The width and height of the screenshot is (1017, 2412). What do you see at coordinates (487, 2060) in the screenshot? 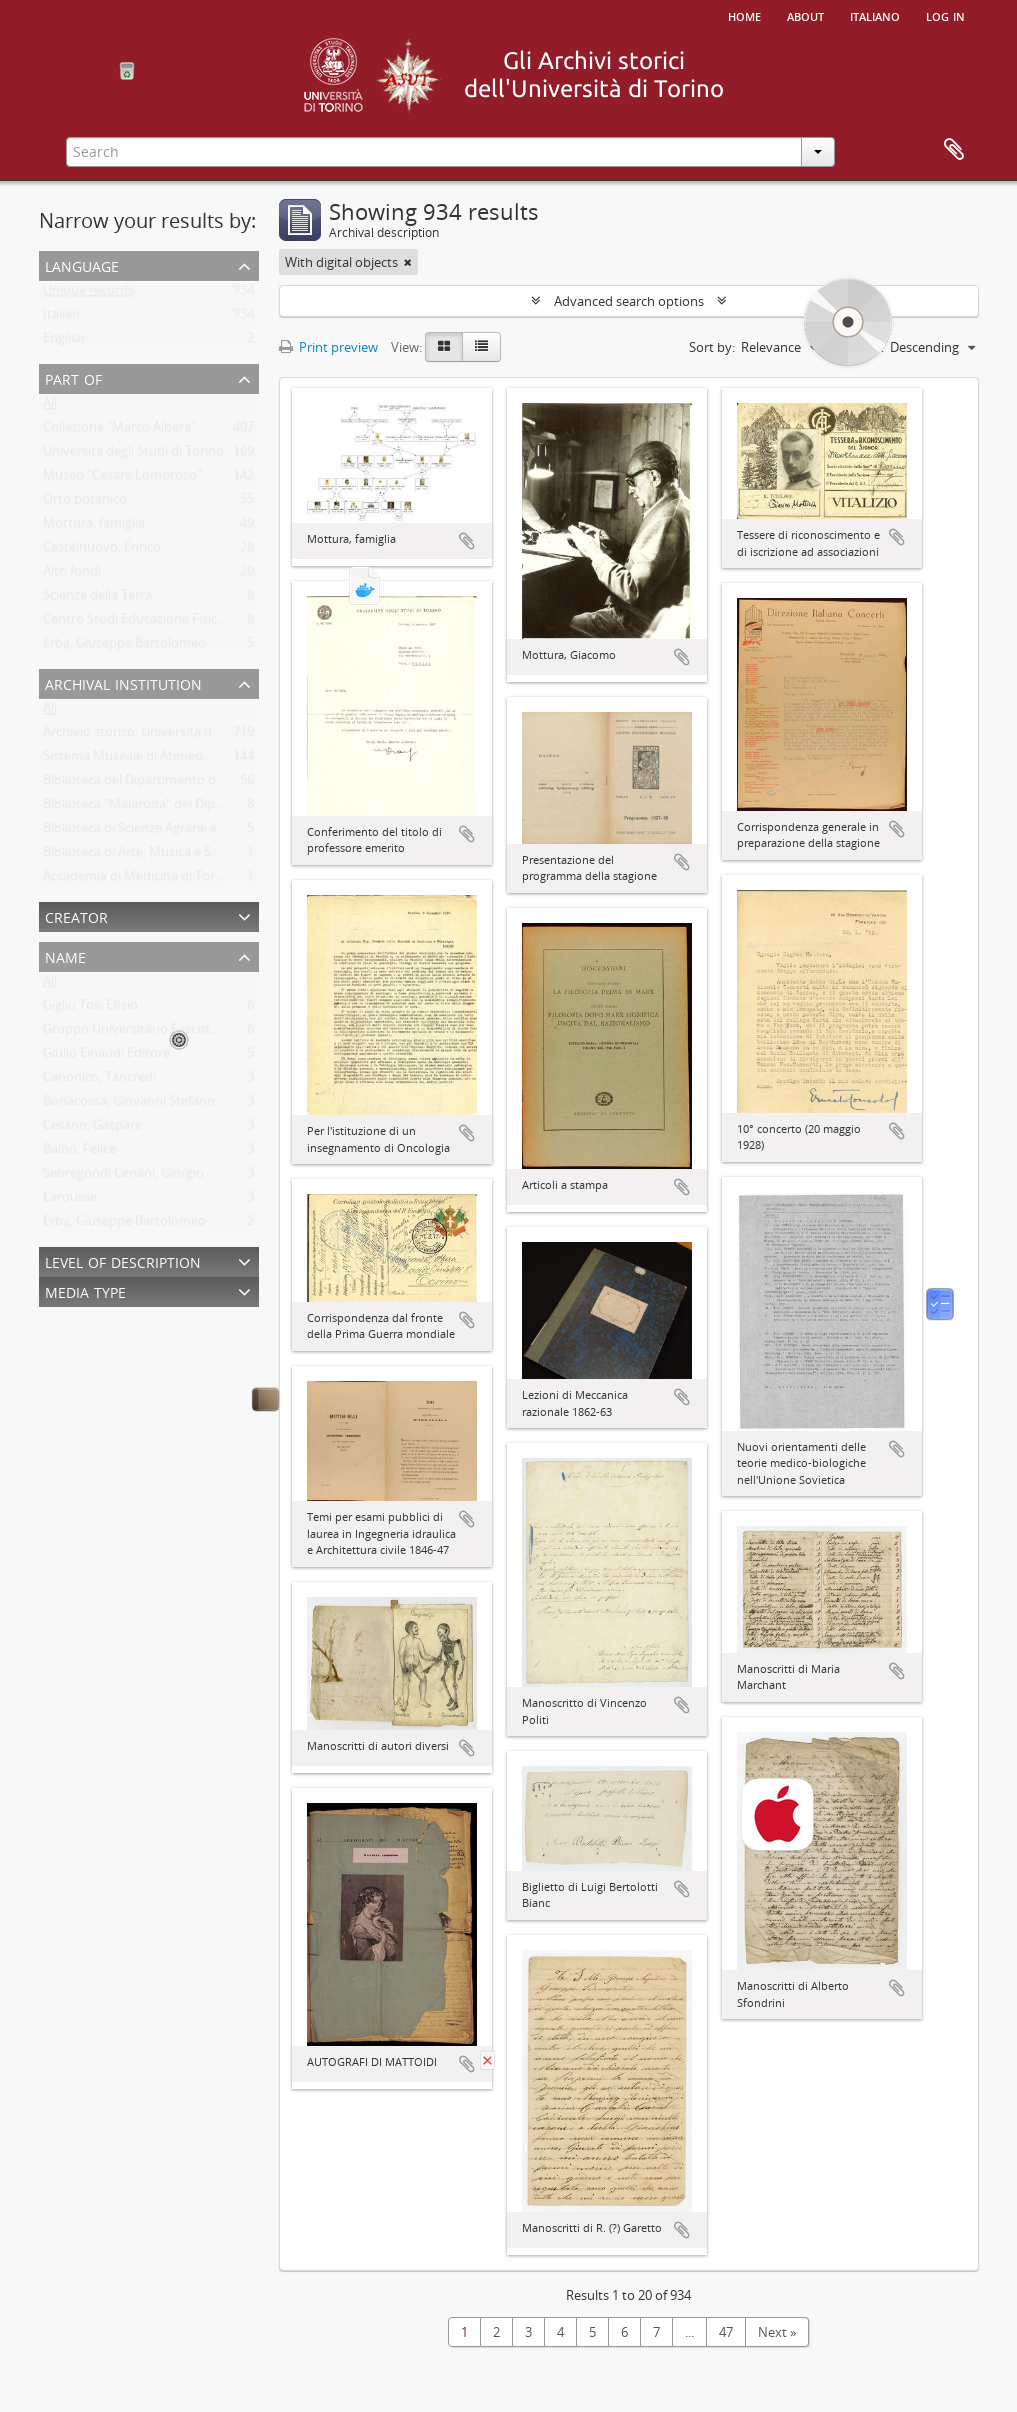
I see `a broken or invalid symbolic link file` at bounding box center [487, 2060].